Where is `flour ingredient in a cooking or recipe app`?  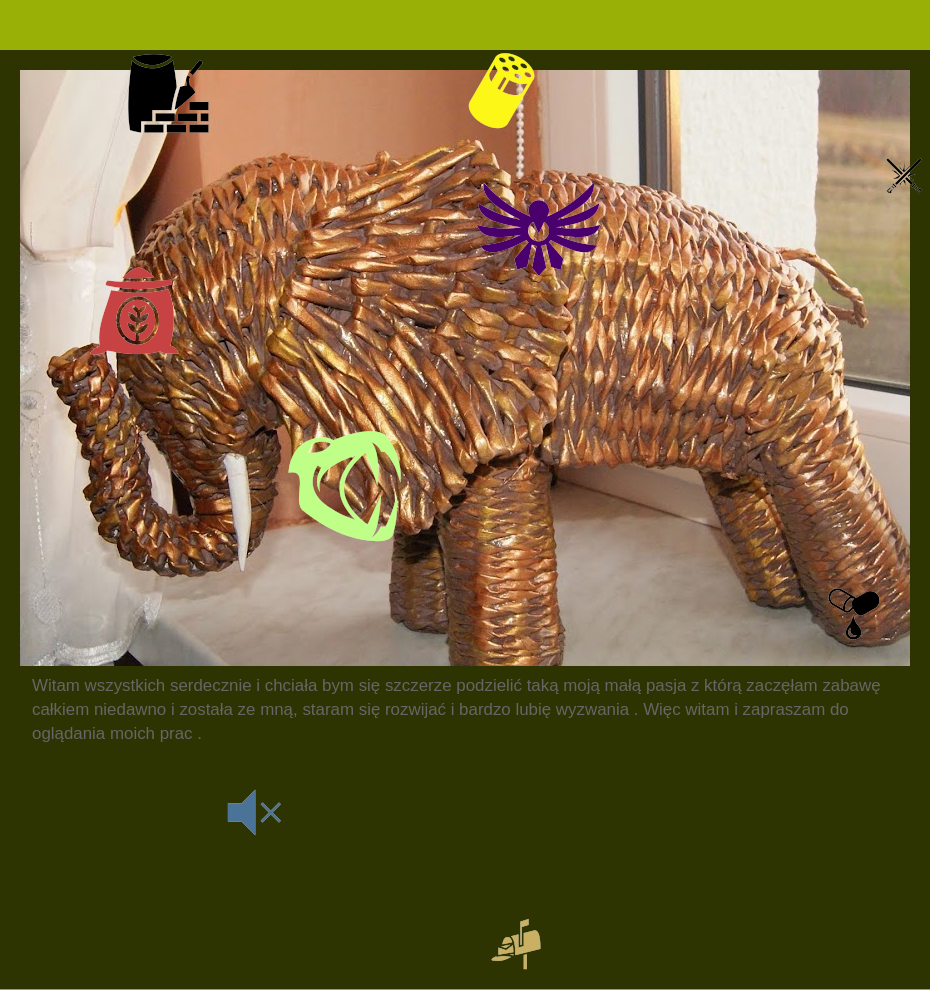
flour ingredient in a cooking or recipe app is located at coordinates (134, 310).